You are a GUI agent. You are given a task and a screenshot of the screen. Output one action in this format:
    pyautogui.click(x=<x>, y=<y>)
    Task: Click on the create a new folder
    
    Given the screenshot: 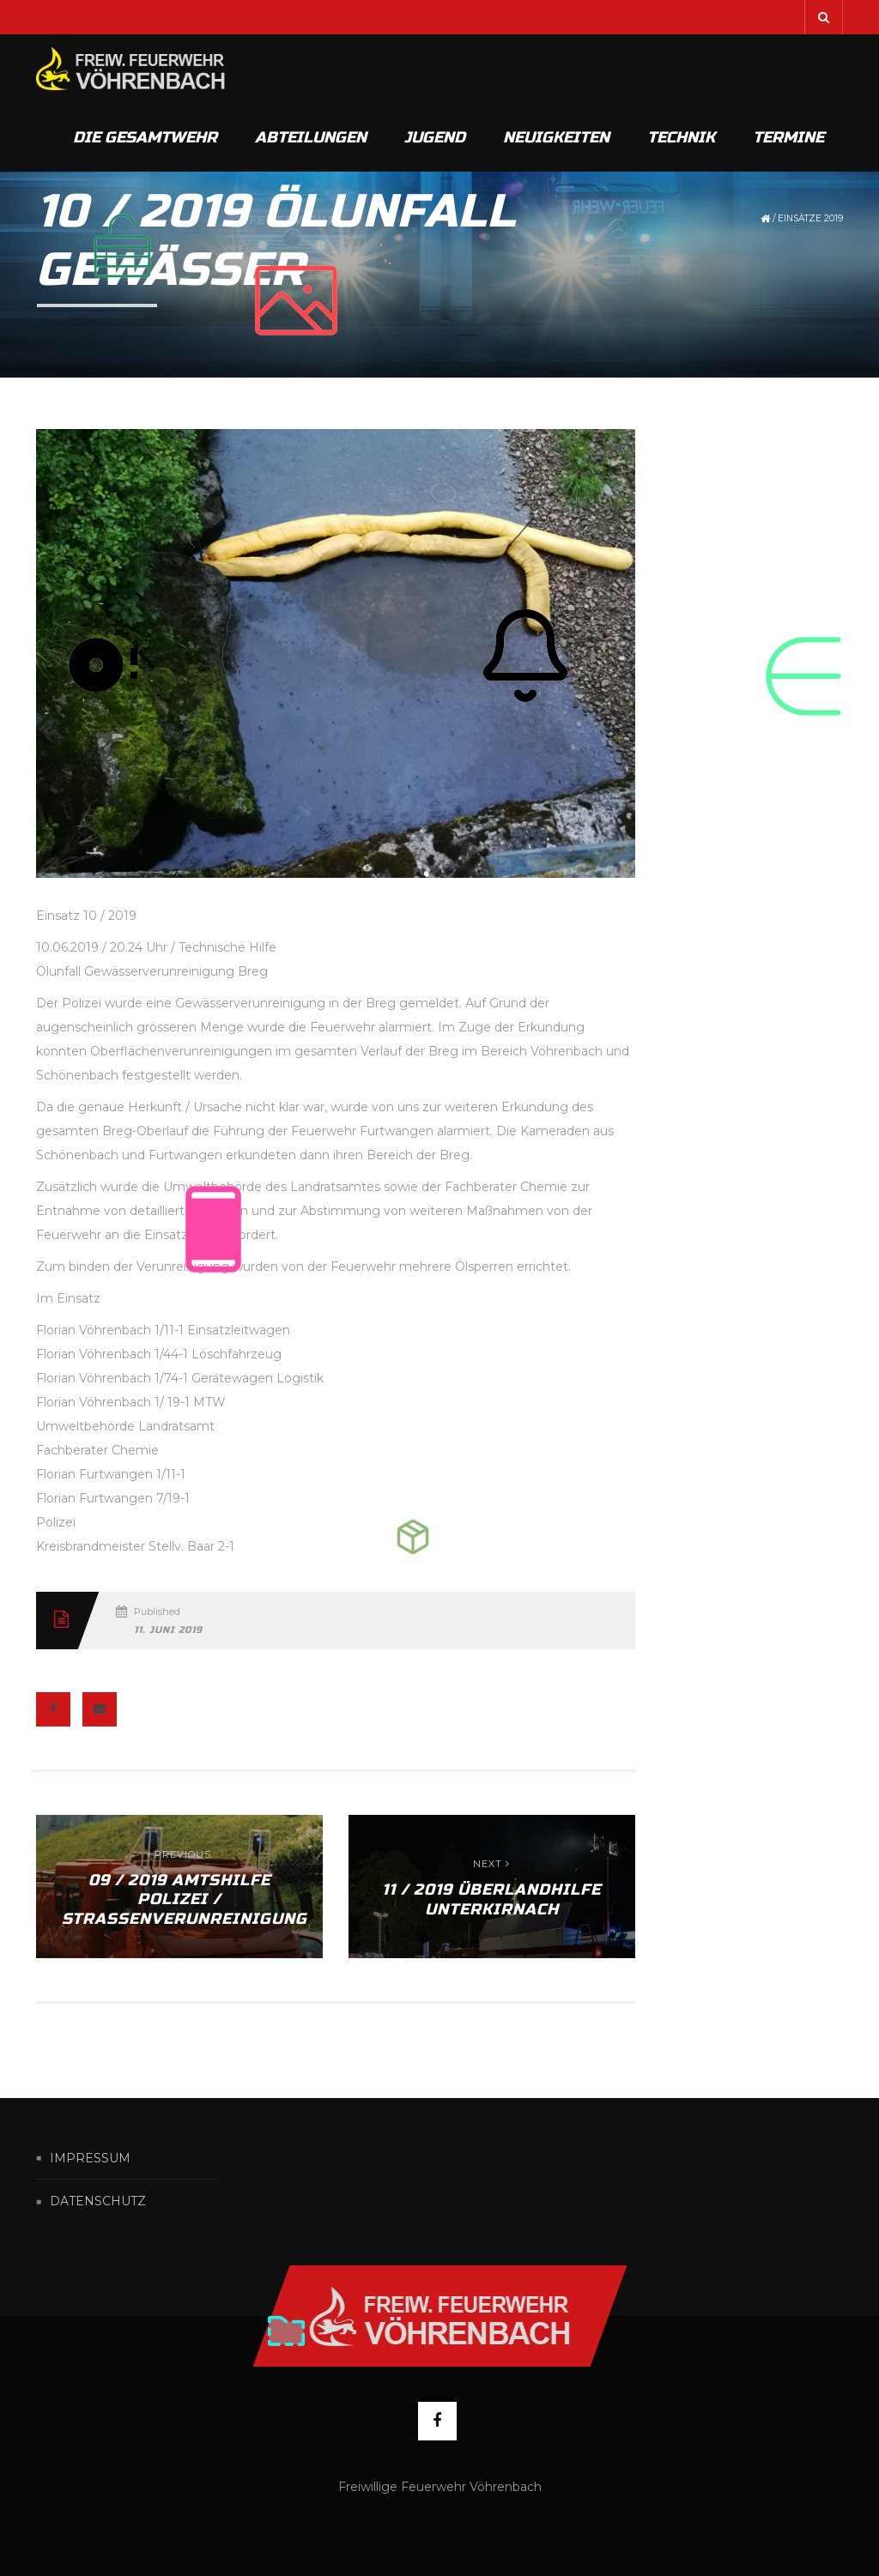 What is the action you would take?
    pyautogui.click(x=286, y=2330)
    